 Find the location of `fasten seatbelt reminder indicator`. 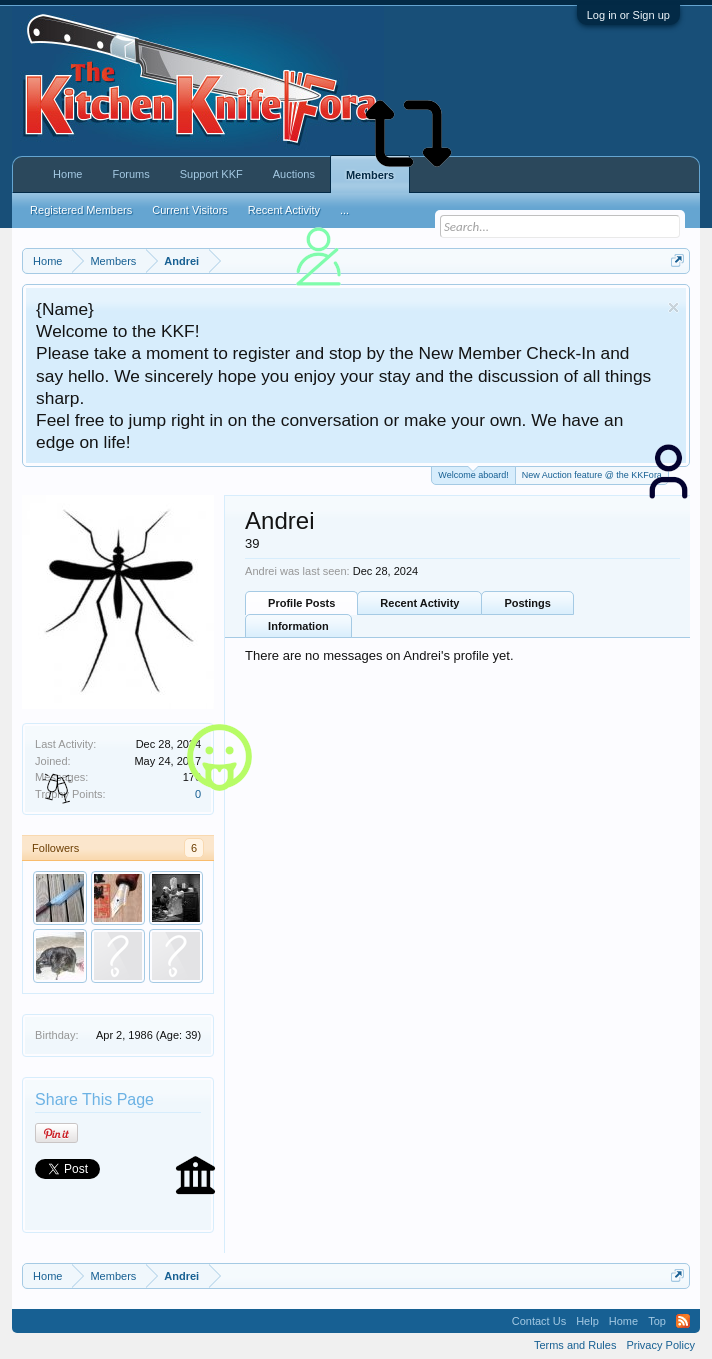

fasten seatbelt reminder indicator is located at coordinates (318, 256).